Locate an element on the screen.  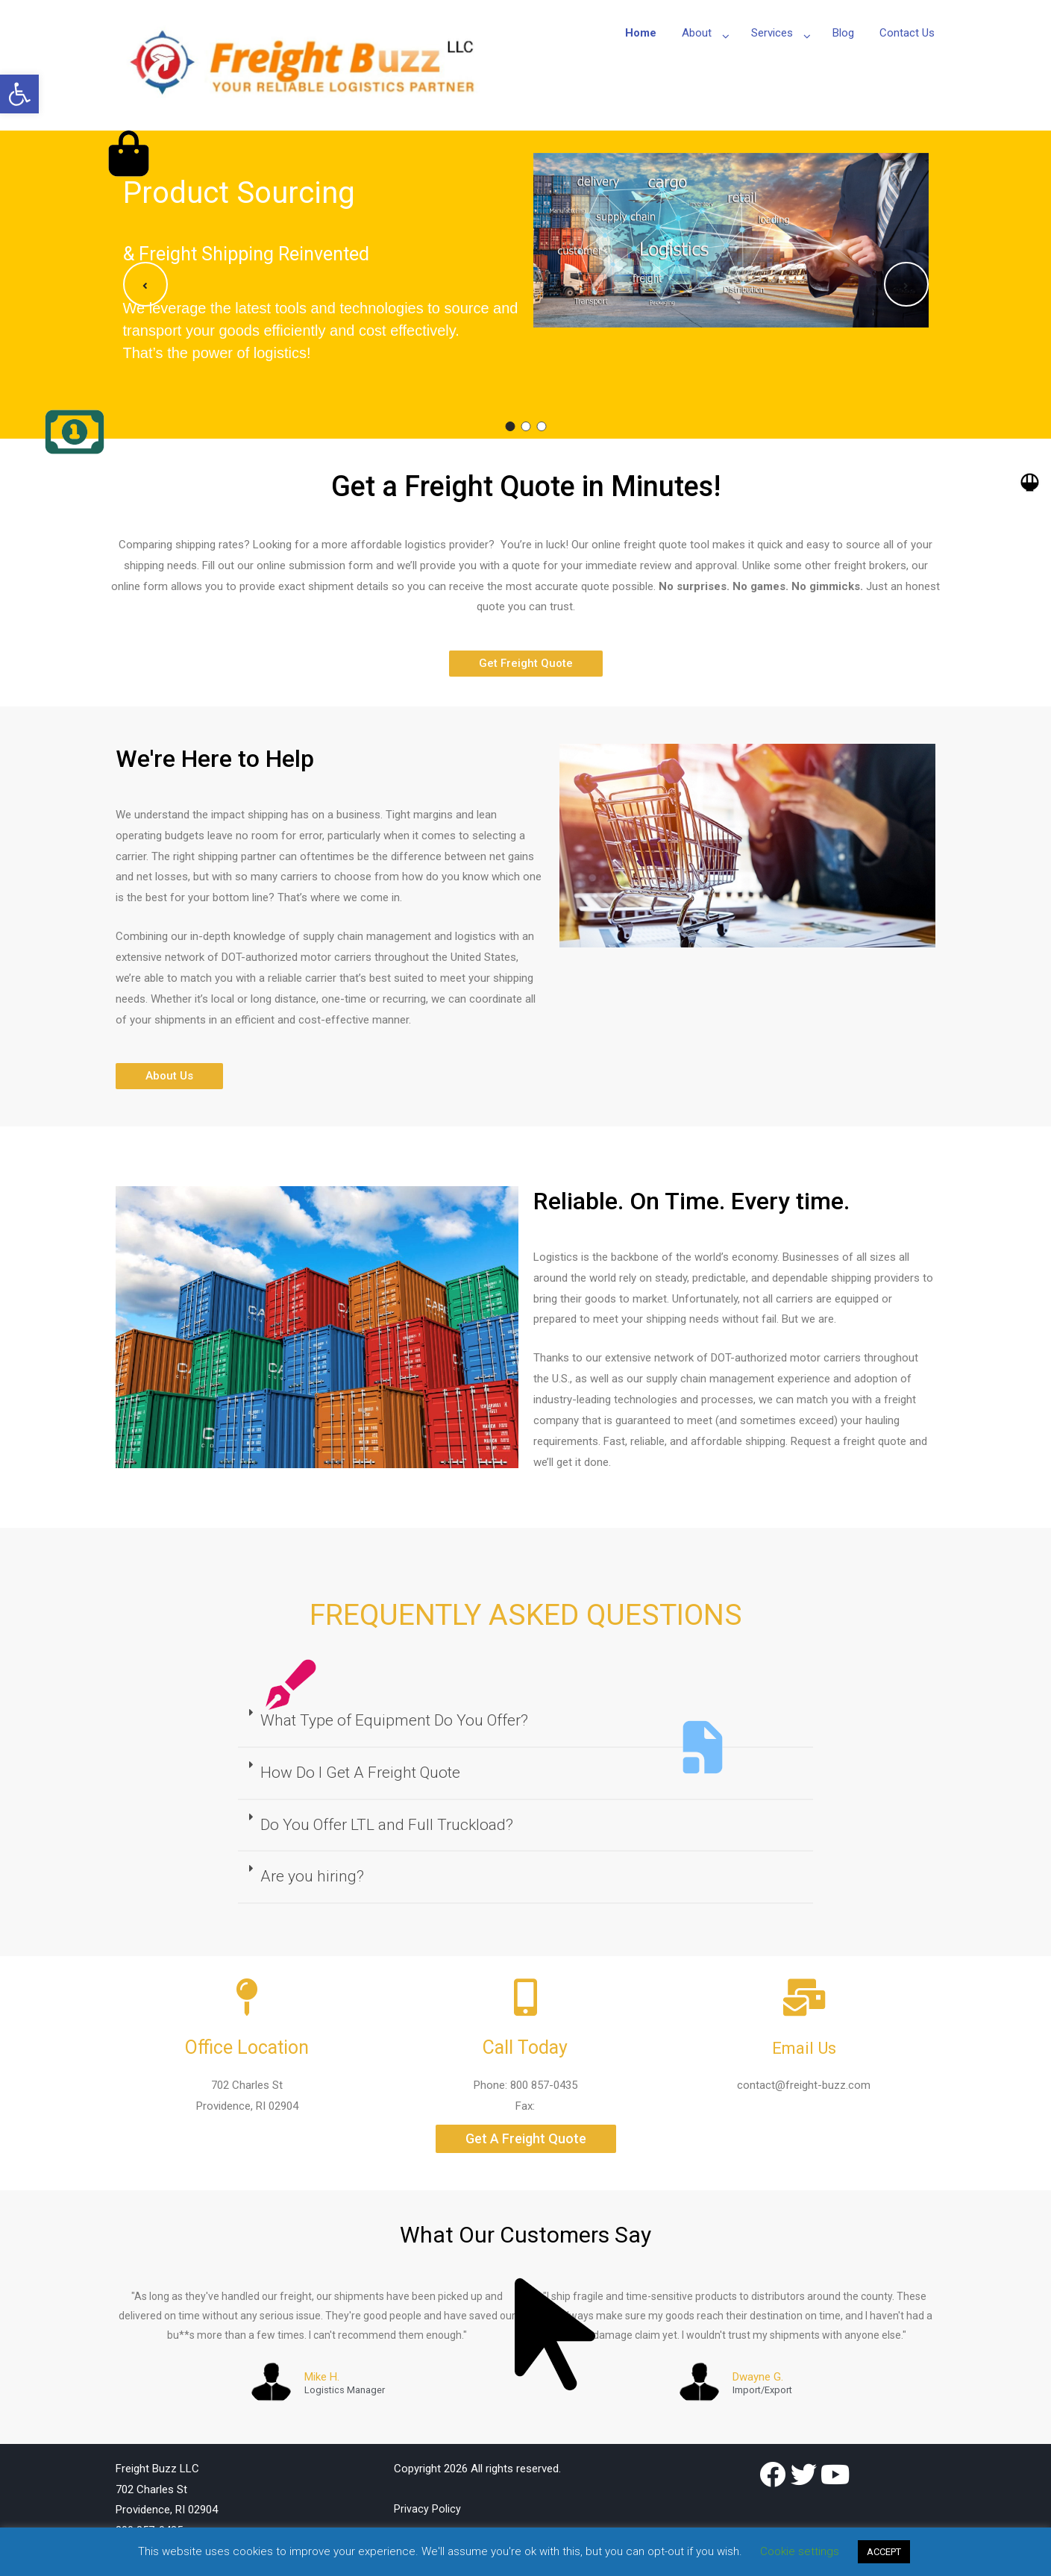
browse asian or rice-based cuisine options is located at coordinates (1029, 482).